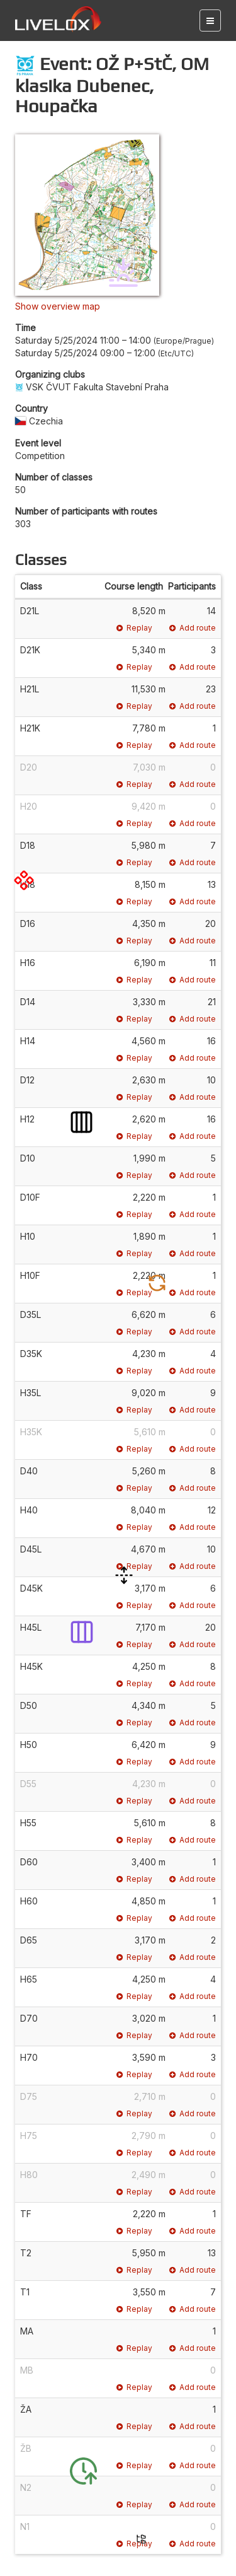 The height and width of the screenshot is (2576, 236). What do you see at coordinates (157, 1283) in the screenshot?
I see `refresh or reload current content` at bounding box center [157, 1283].